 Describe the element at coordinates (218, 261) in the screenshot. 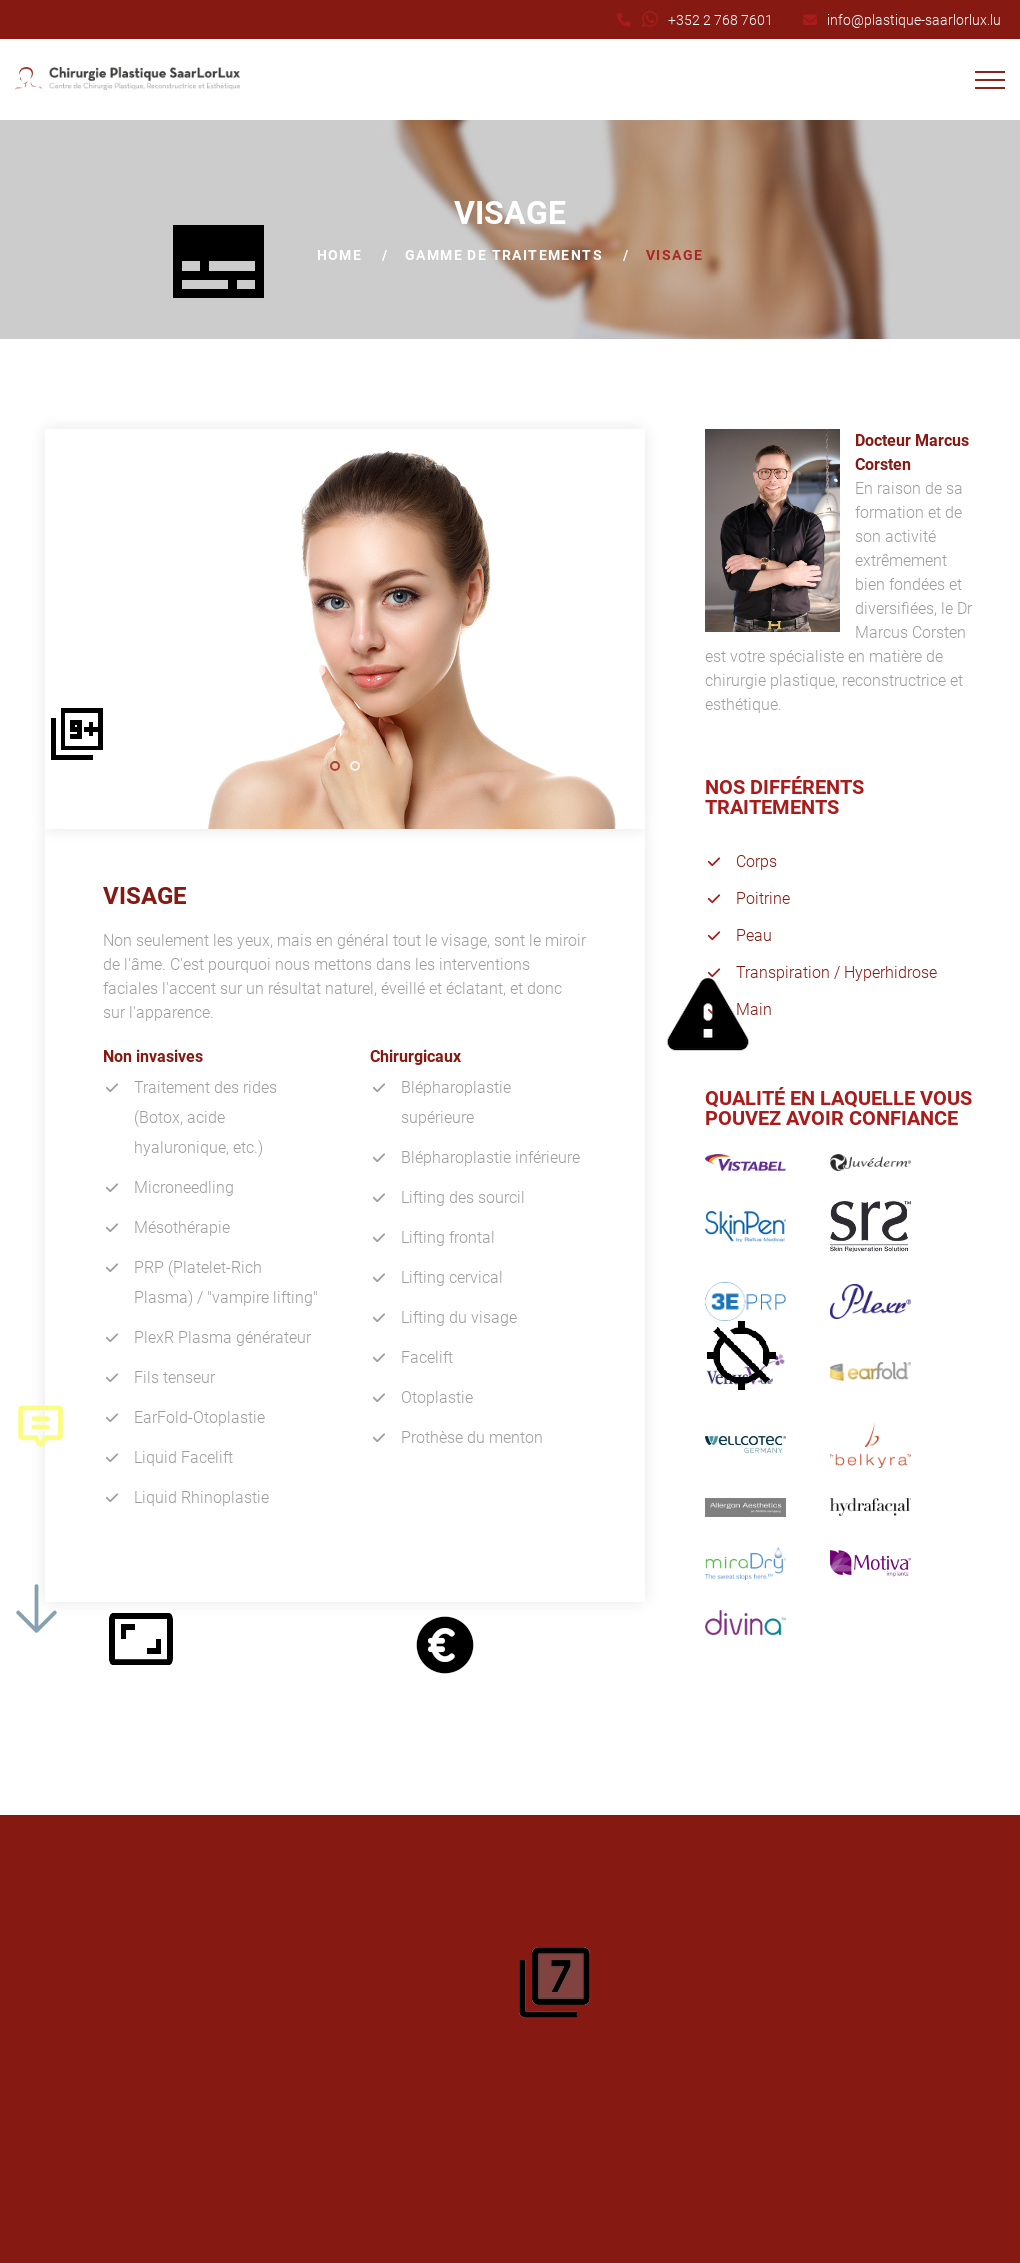

I see `enable subtitles or closed captions` at that location.